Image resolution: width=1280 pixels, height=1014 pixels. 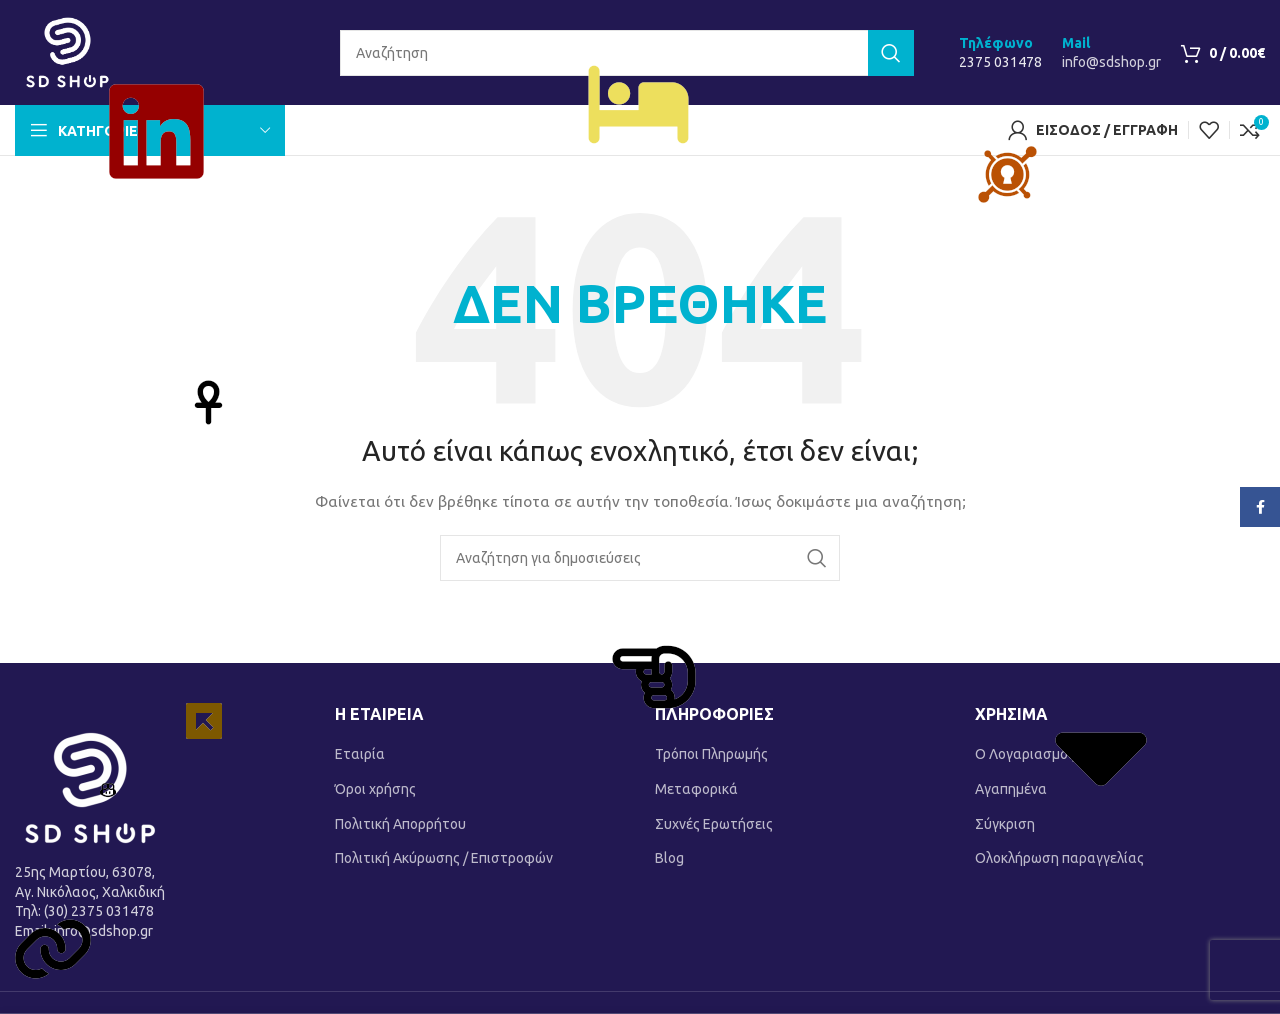 What do you see at coordinates (654, 677) in the screenshot?
I see `navigate to the previous item or screen` at bounding box center [654, 677].